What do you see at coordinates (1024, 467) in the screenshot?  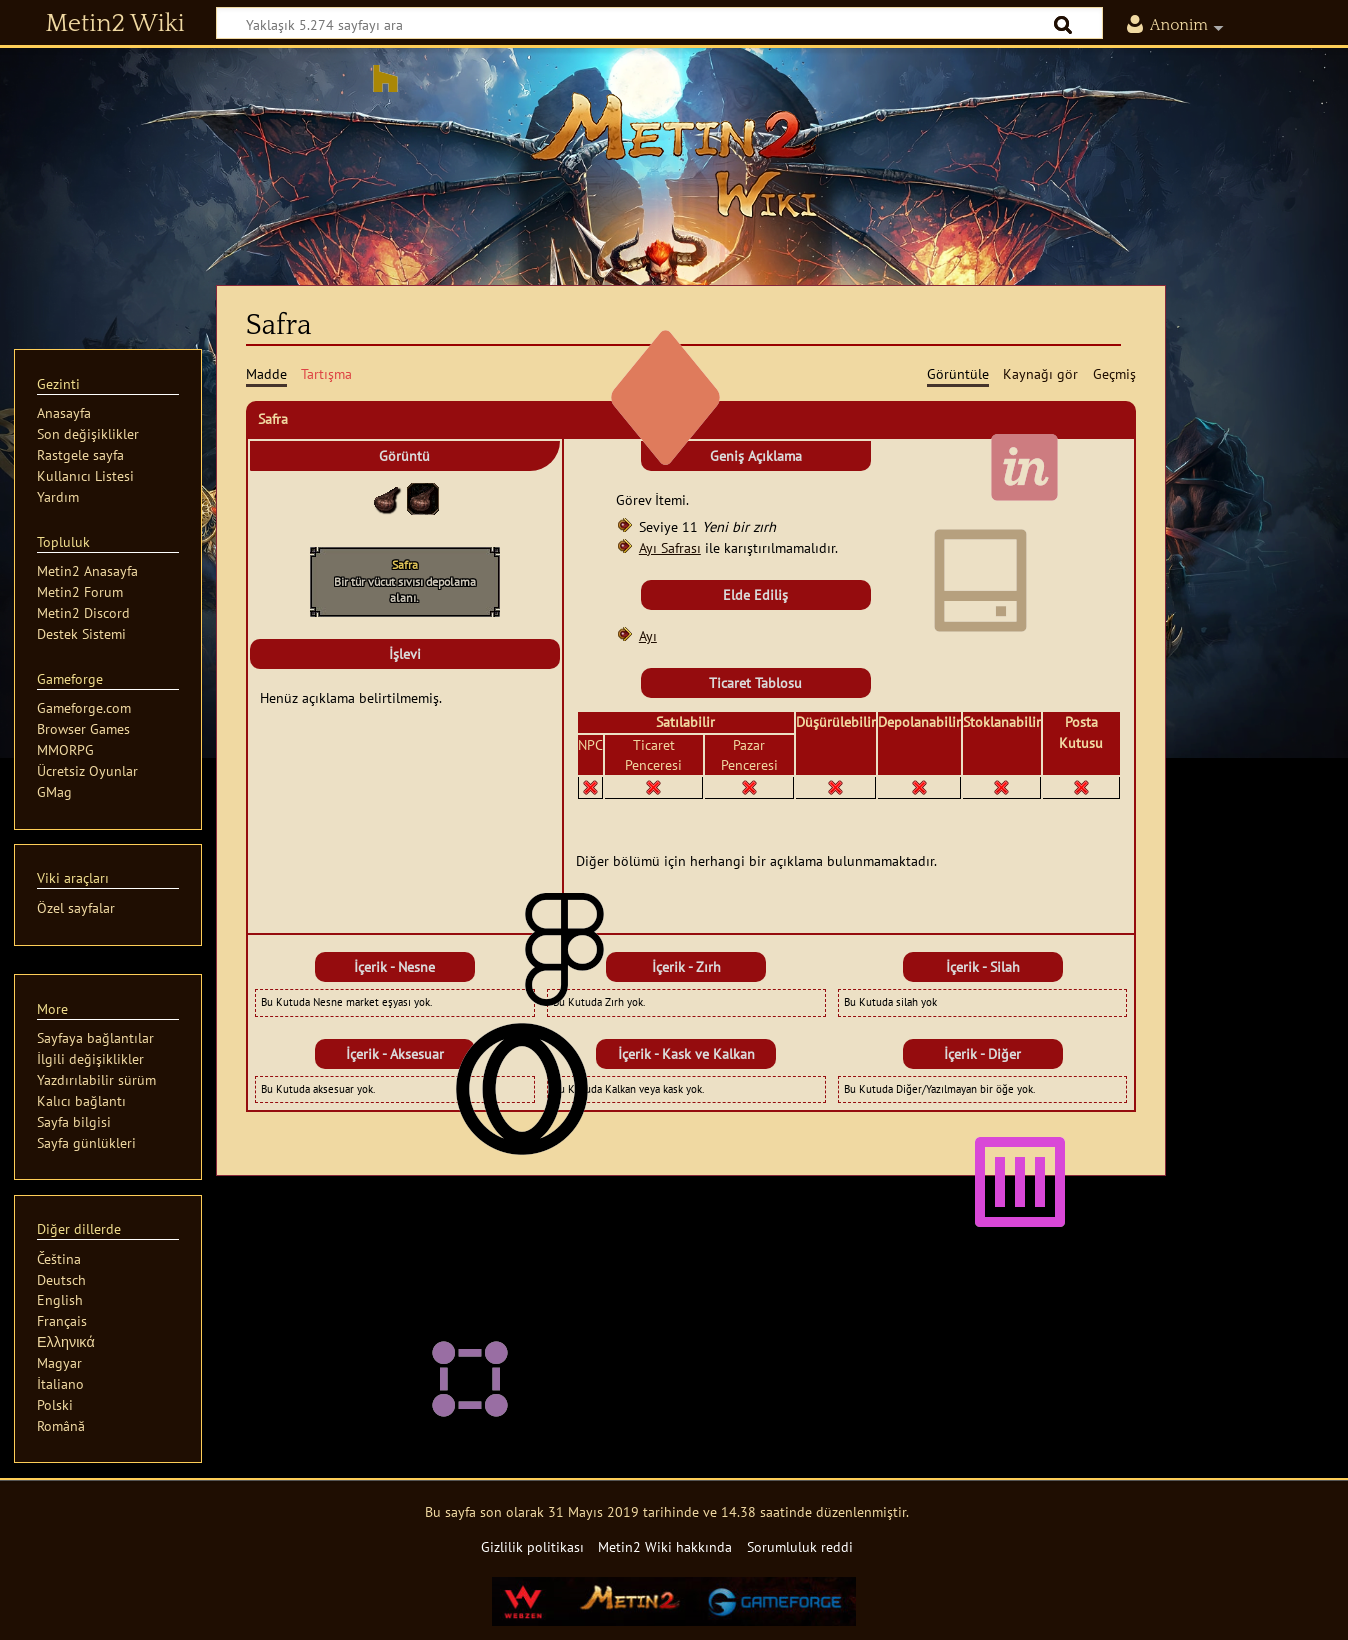 I see `open InVision app` at bounding box center [1024, 467].